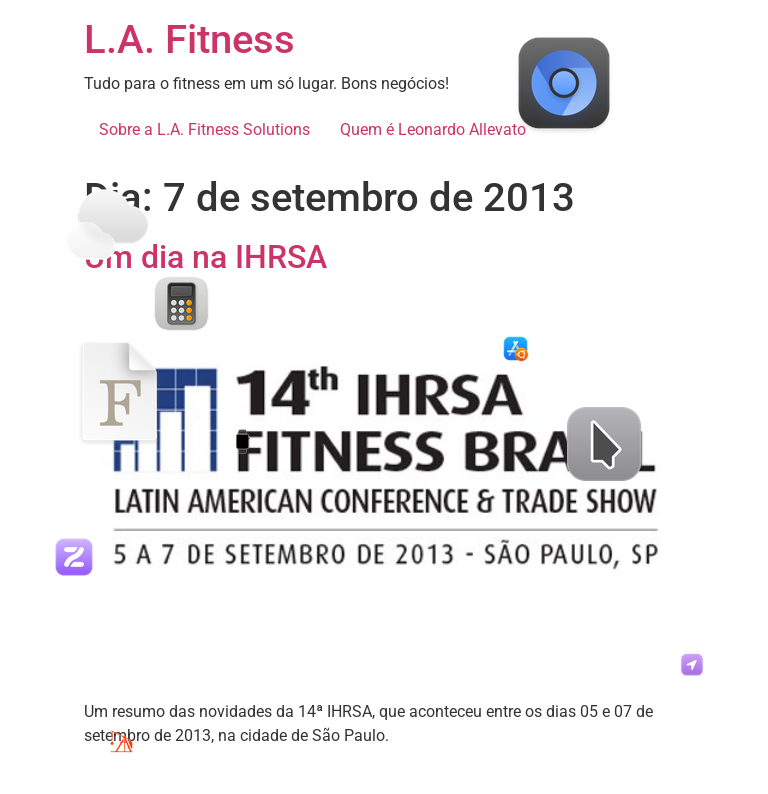  Describe the element at coordinates (692, 665) in the screenshot. I see `access location privacy settings` at that location.